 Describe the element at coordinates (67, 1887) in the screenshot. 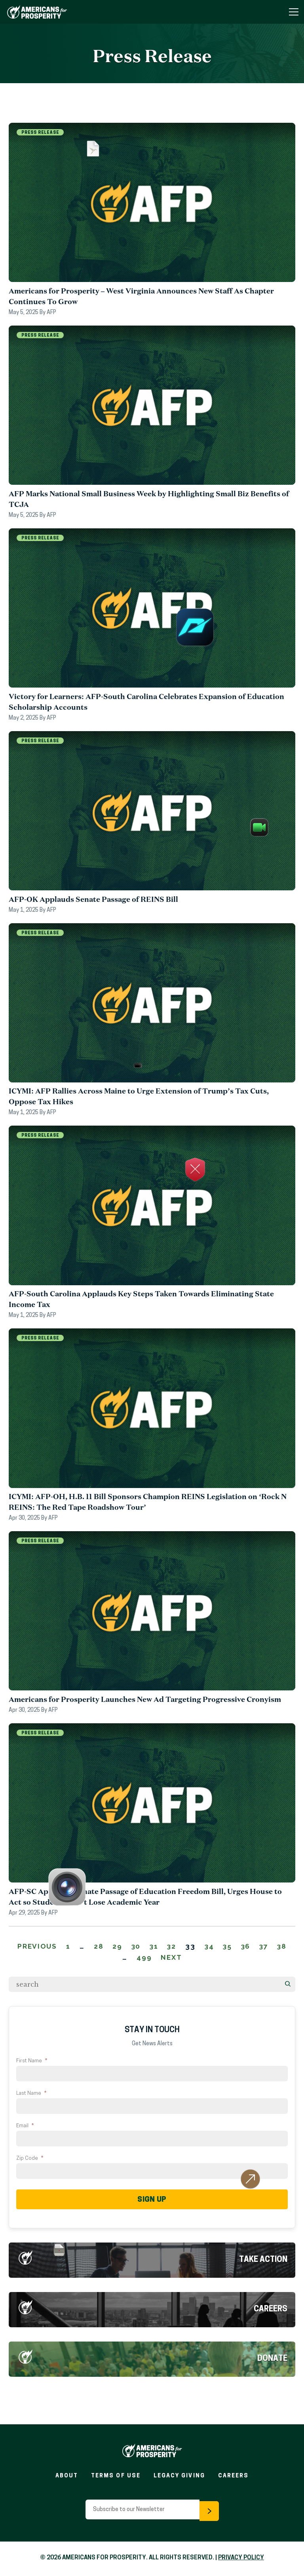

I see `open the camera app` at that location.